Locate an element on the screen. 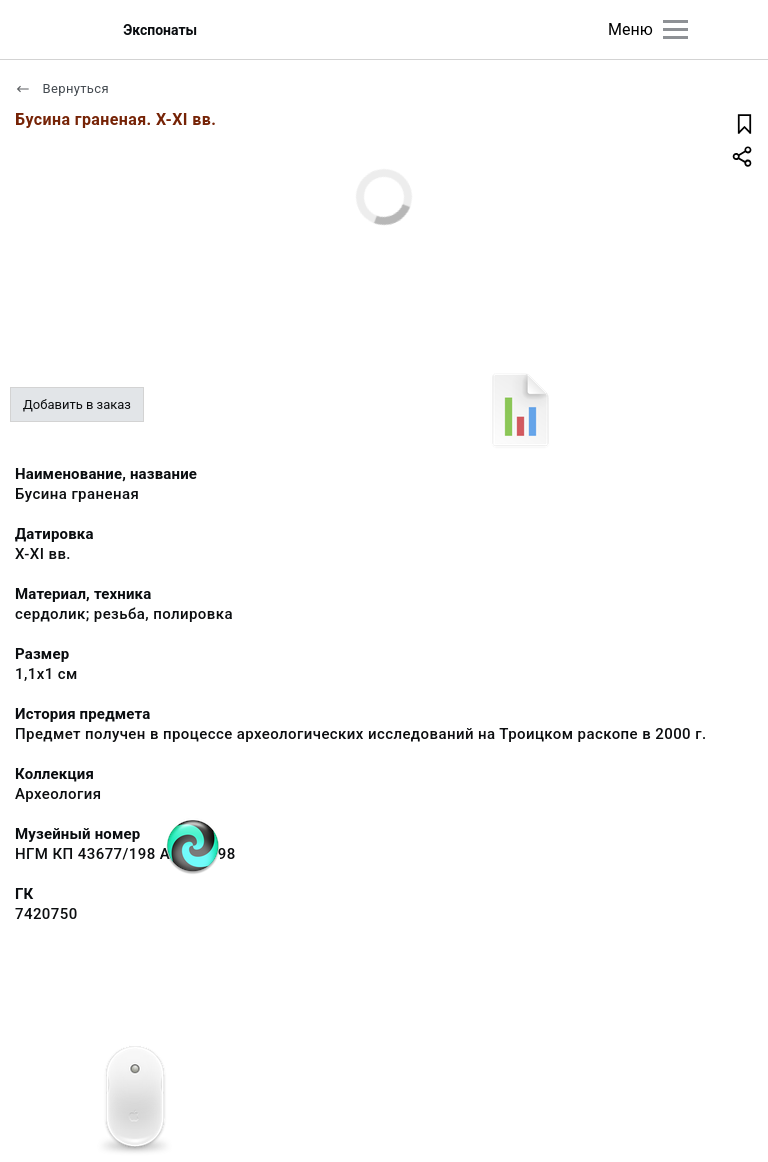 This screenshot has height=1162, width=768. open an opendocument chart file is located at coordinates (520, 409).